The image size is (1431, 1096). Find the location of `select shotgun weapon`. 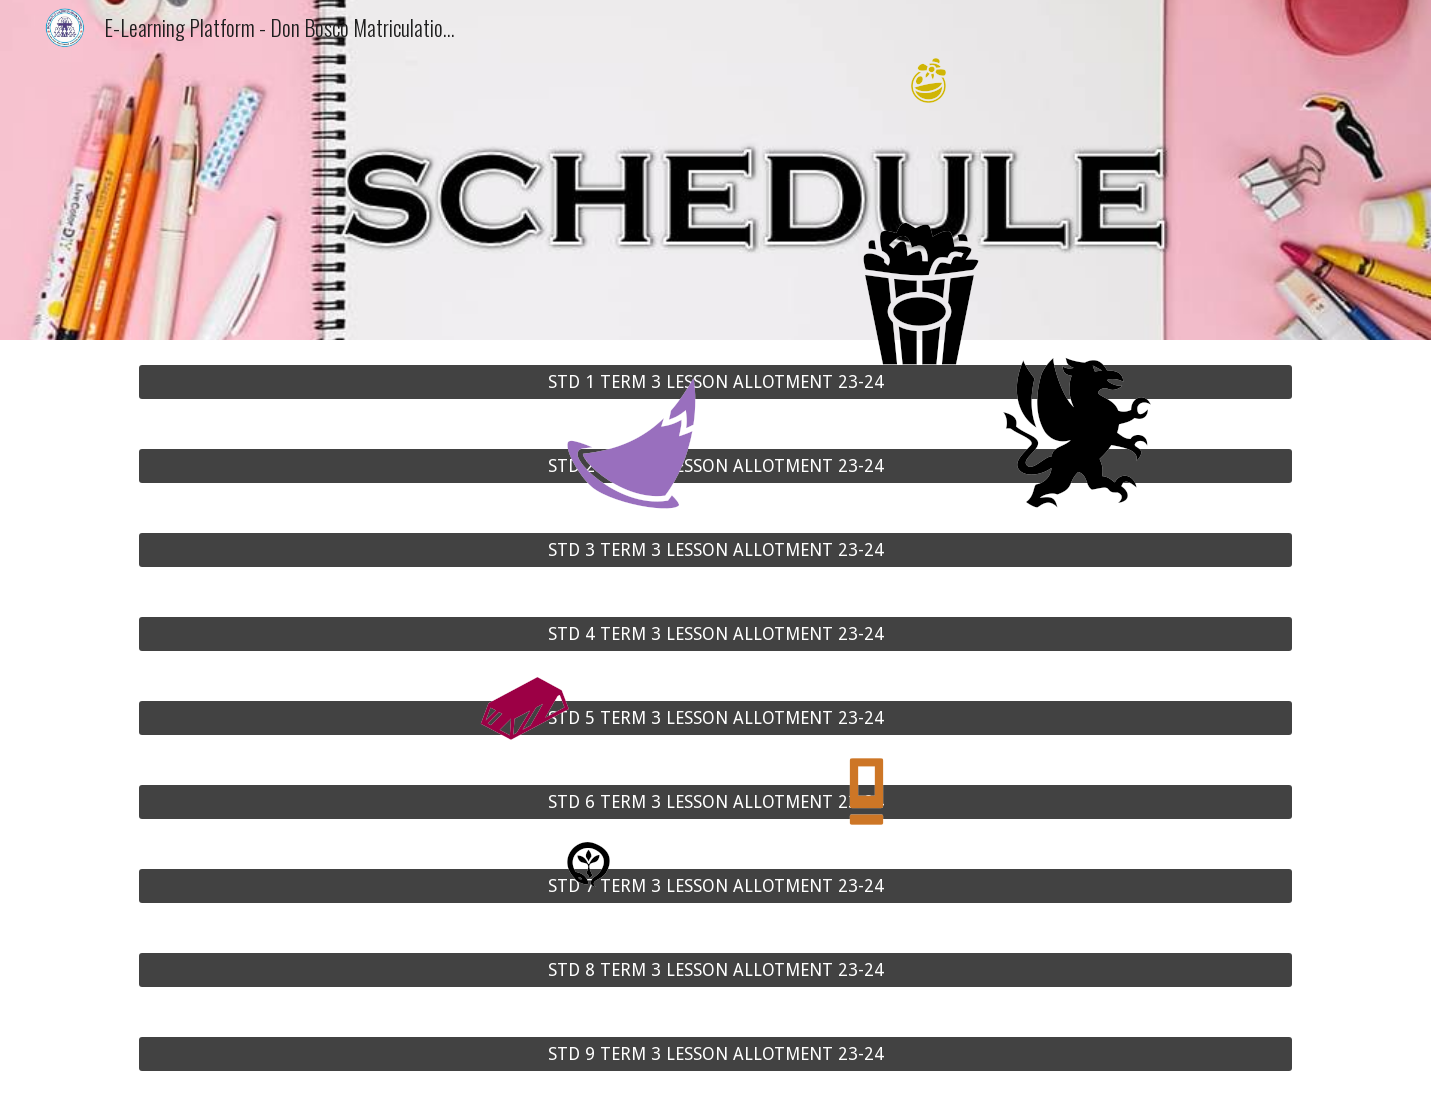

select shotgun weapon is located at coordinates (866, 791).